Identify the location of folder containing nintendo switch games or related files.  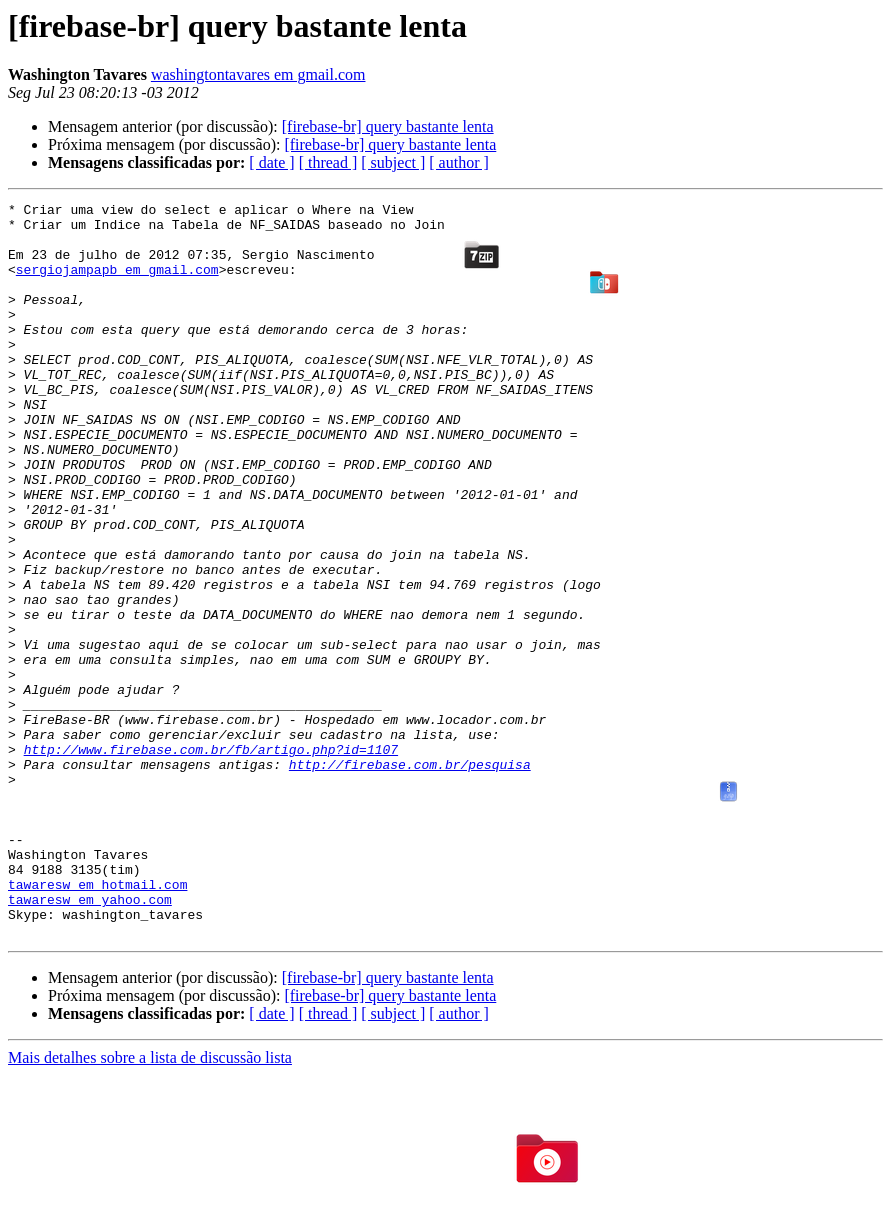
(604, 283).